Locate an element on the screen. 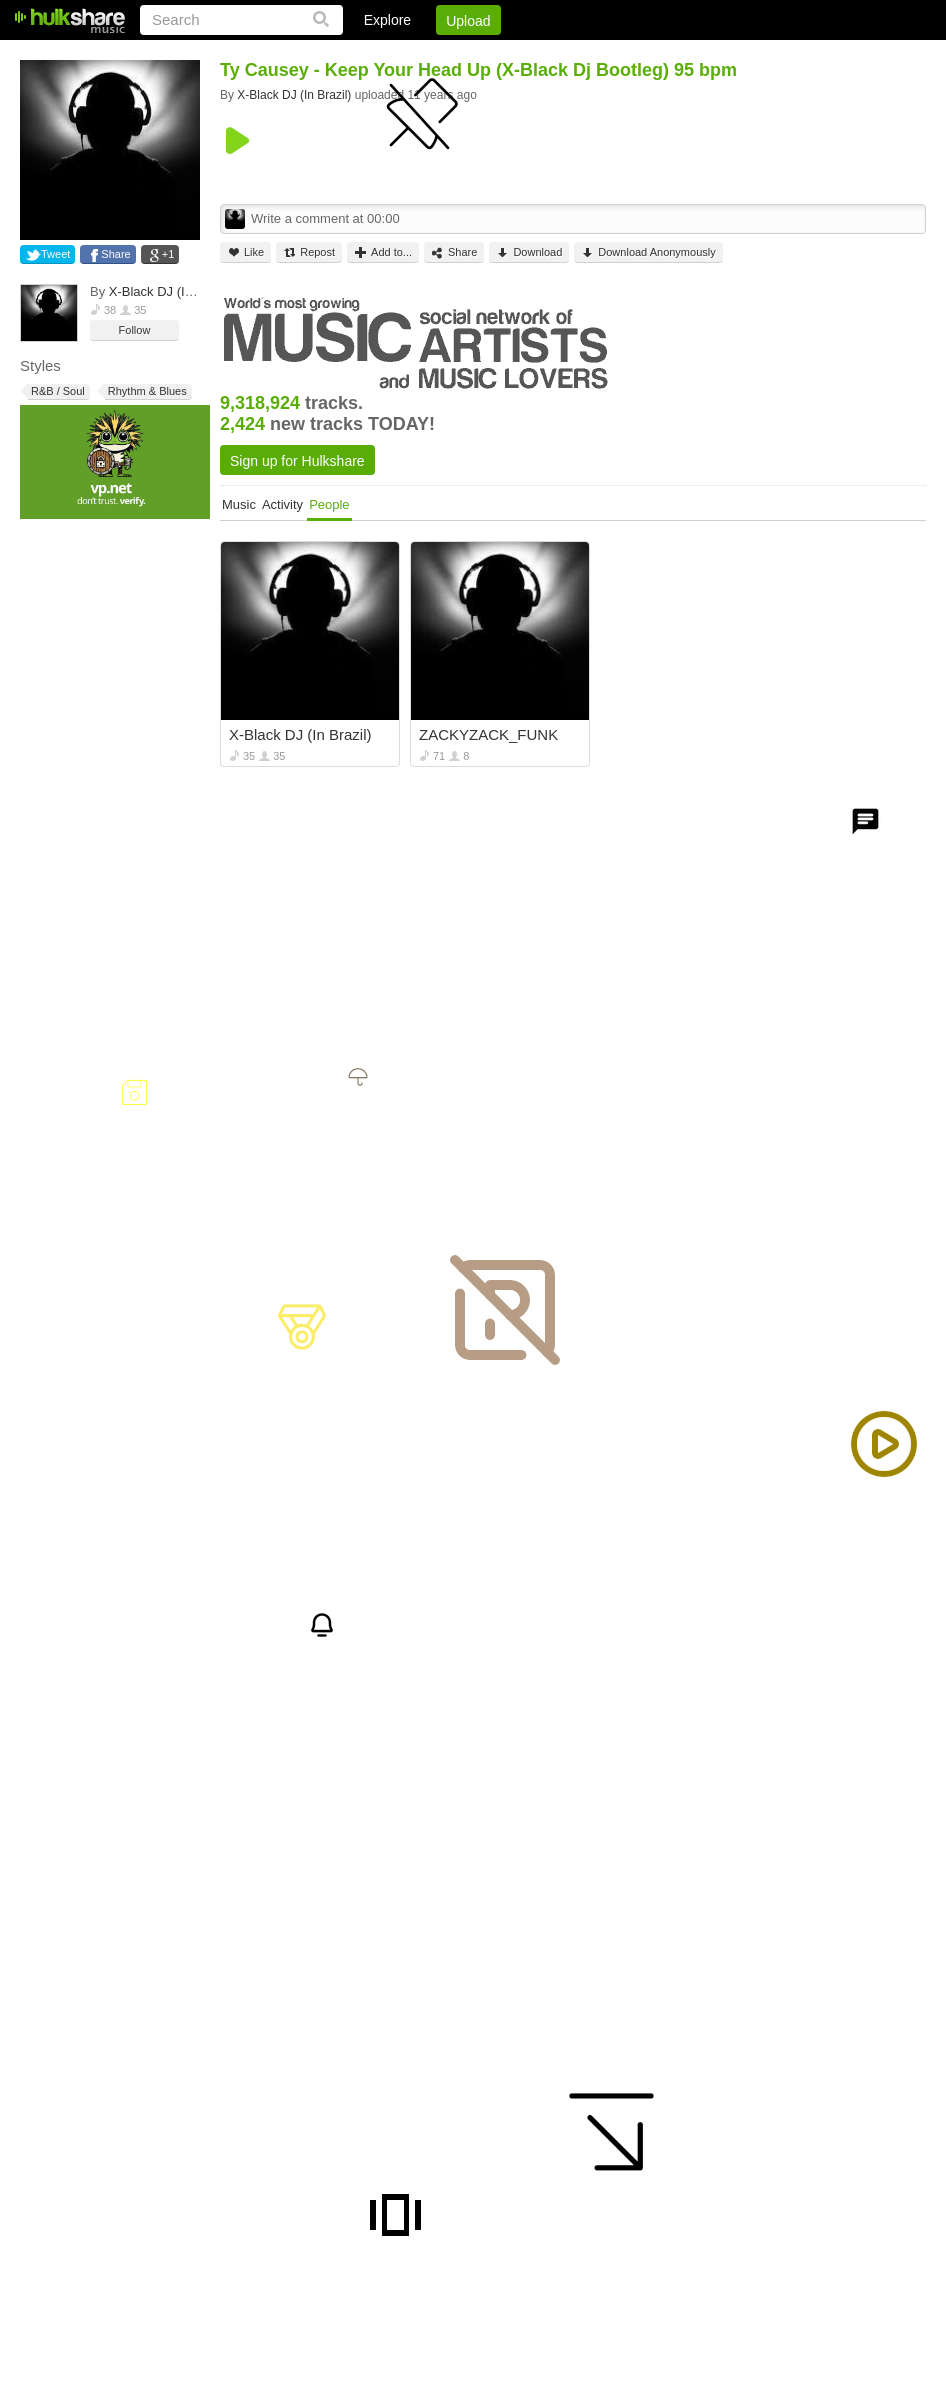  open chat or messaging is located at coordinates (865, 821).